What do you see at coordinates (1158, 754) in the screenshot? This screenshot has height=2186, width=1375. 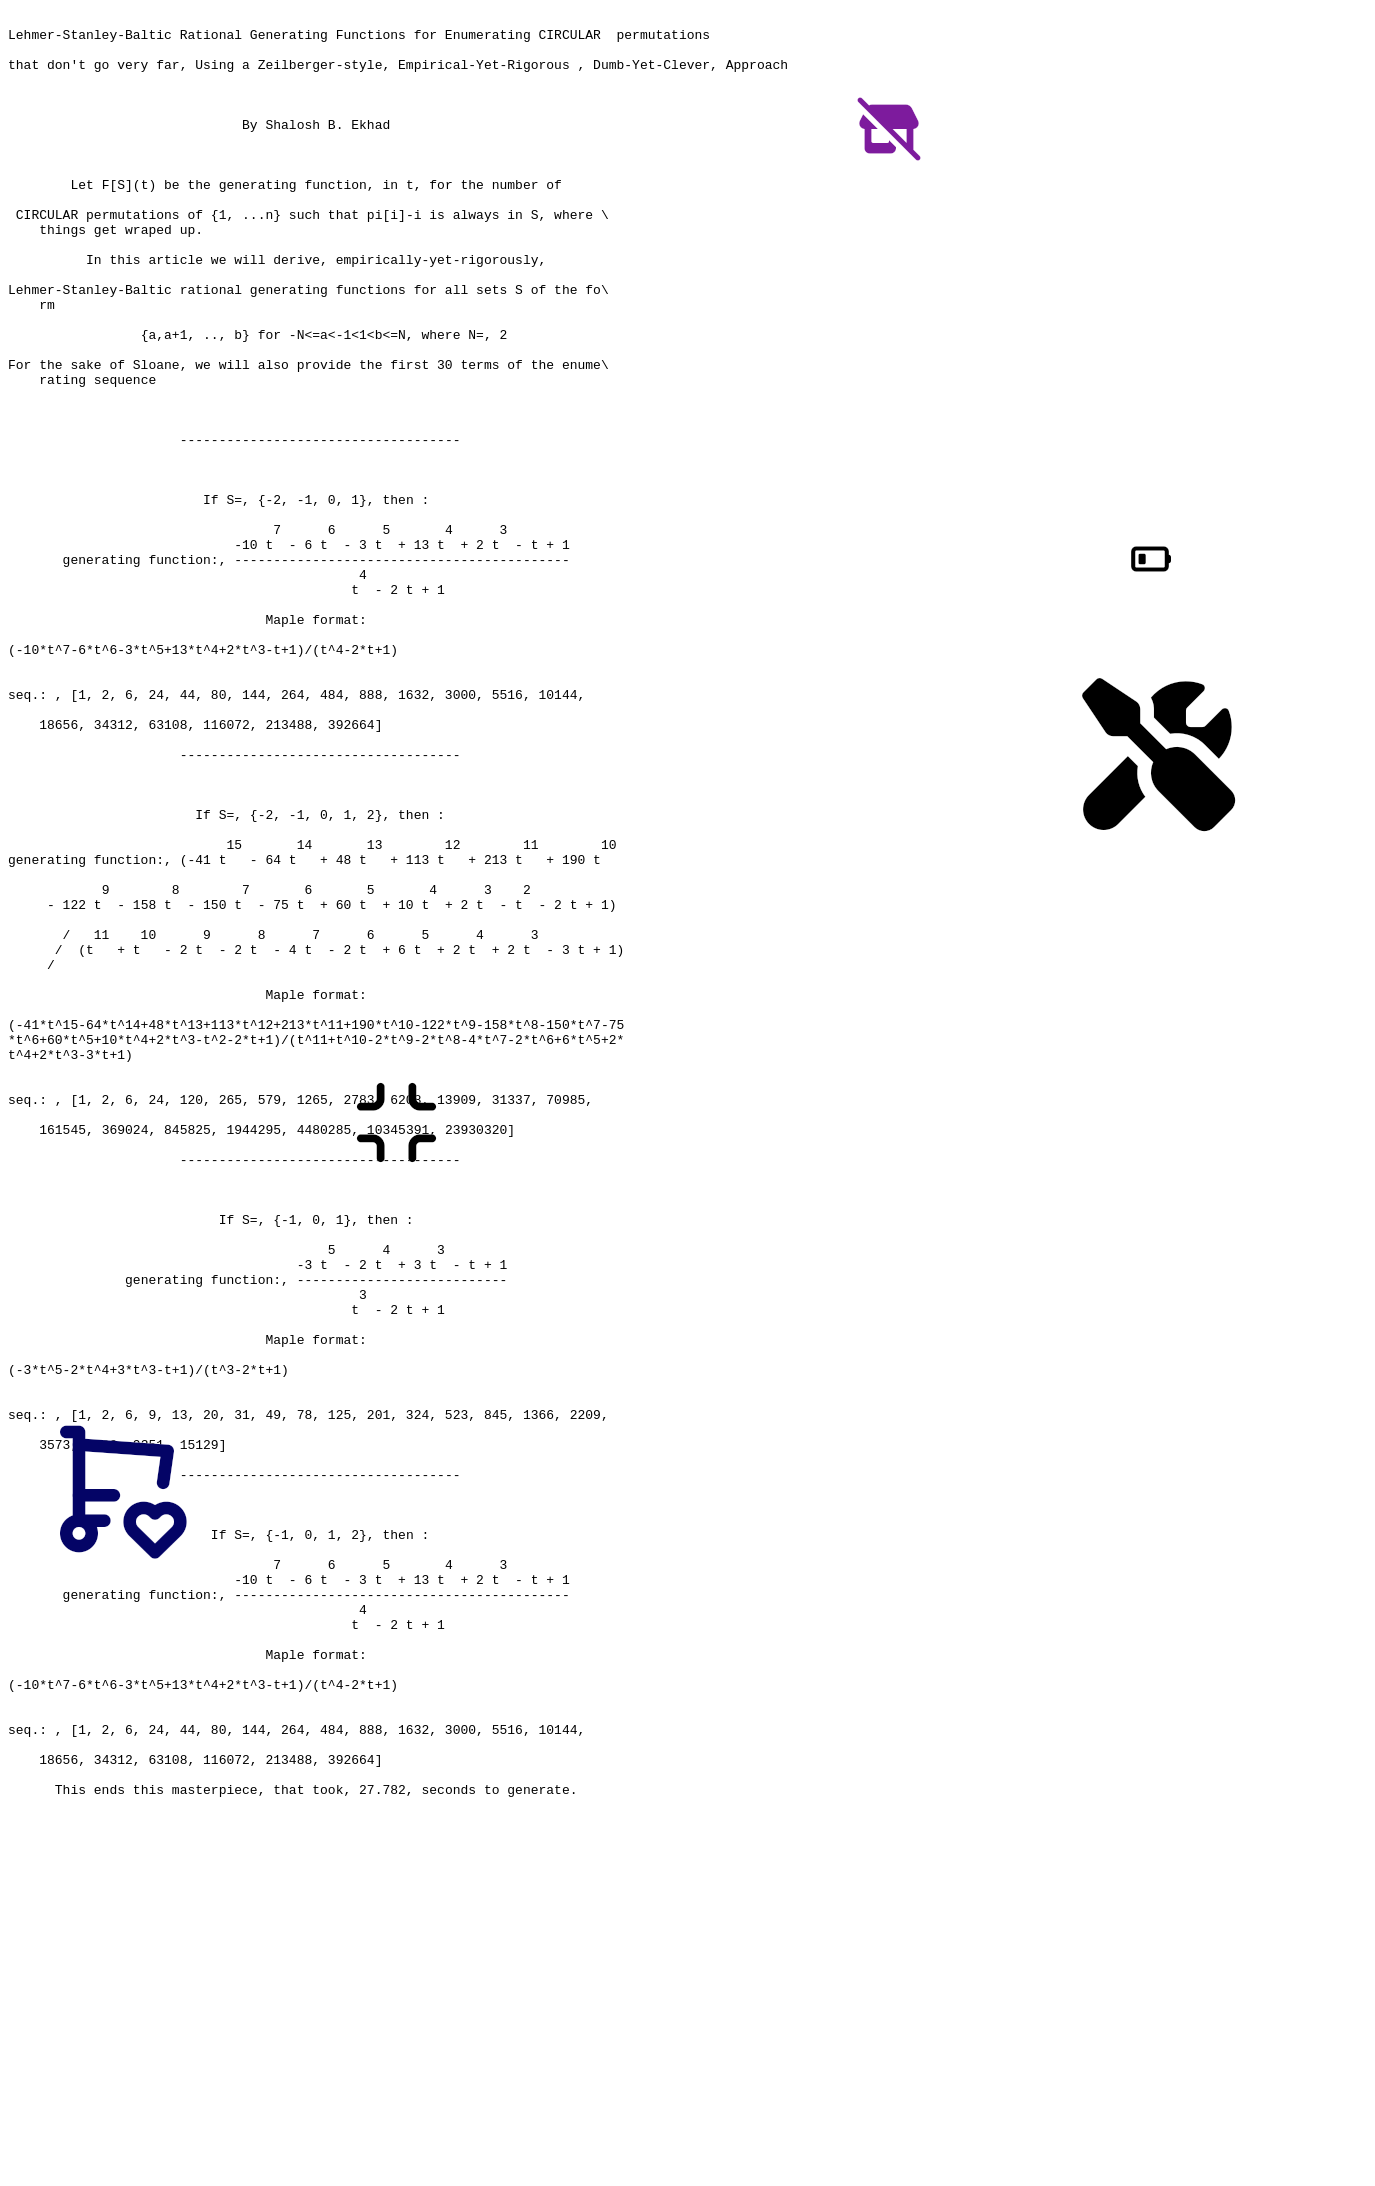 I see `access settings or configuration options` at bounding box center [1158, 754].